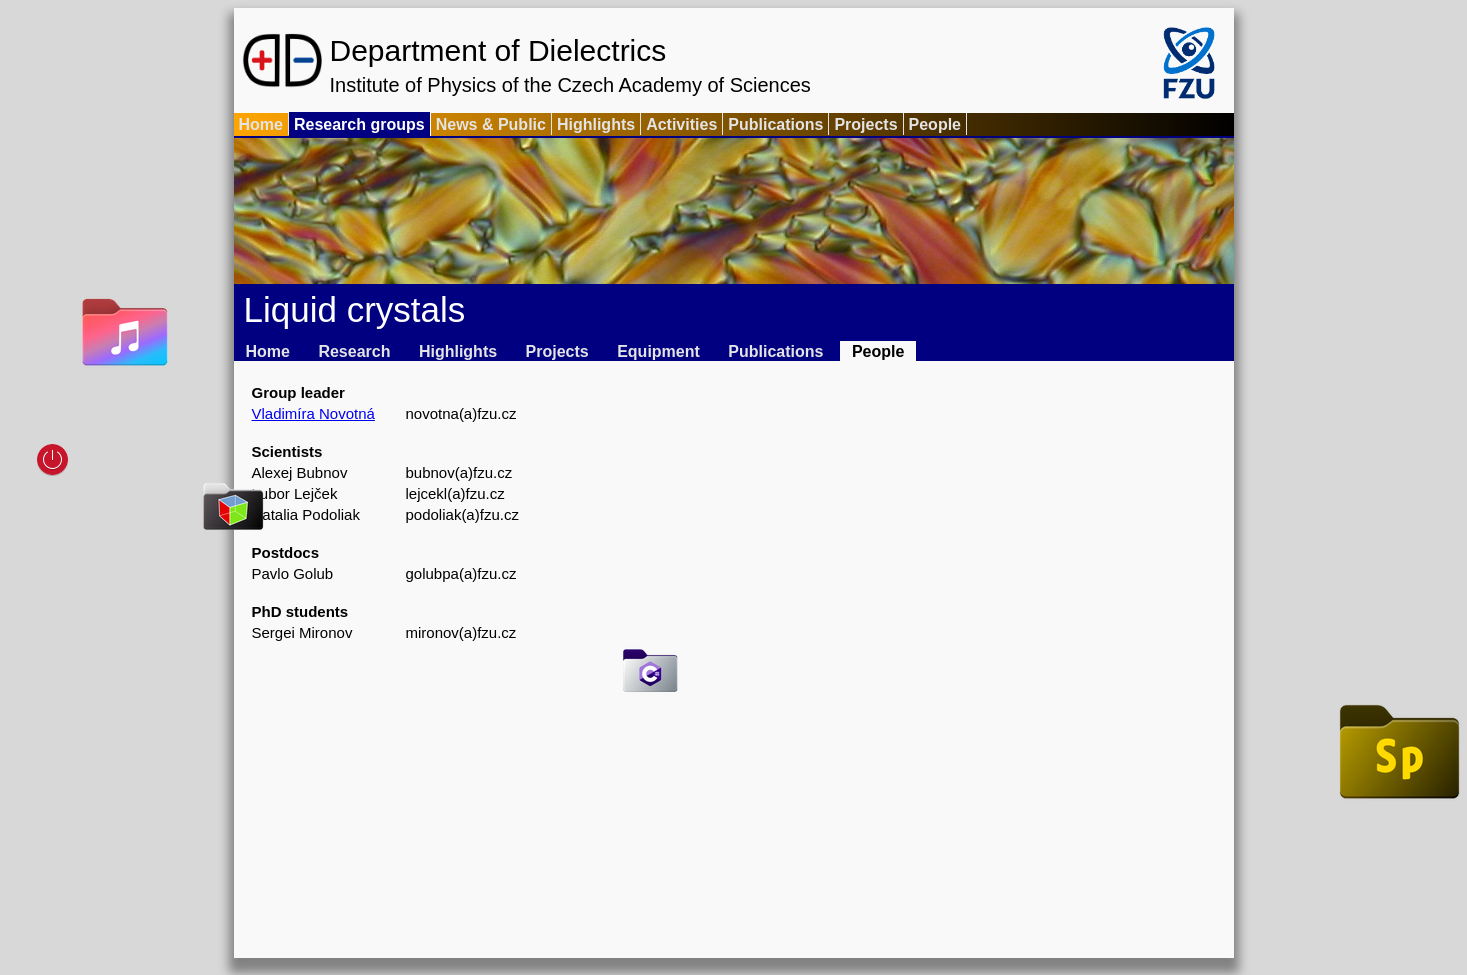  Describe the element at coordinates (650, 672) in the screenshot. I see `folder containing C# project files` at that location.